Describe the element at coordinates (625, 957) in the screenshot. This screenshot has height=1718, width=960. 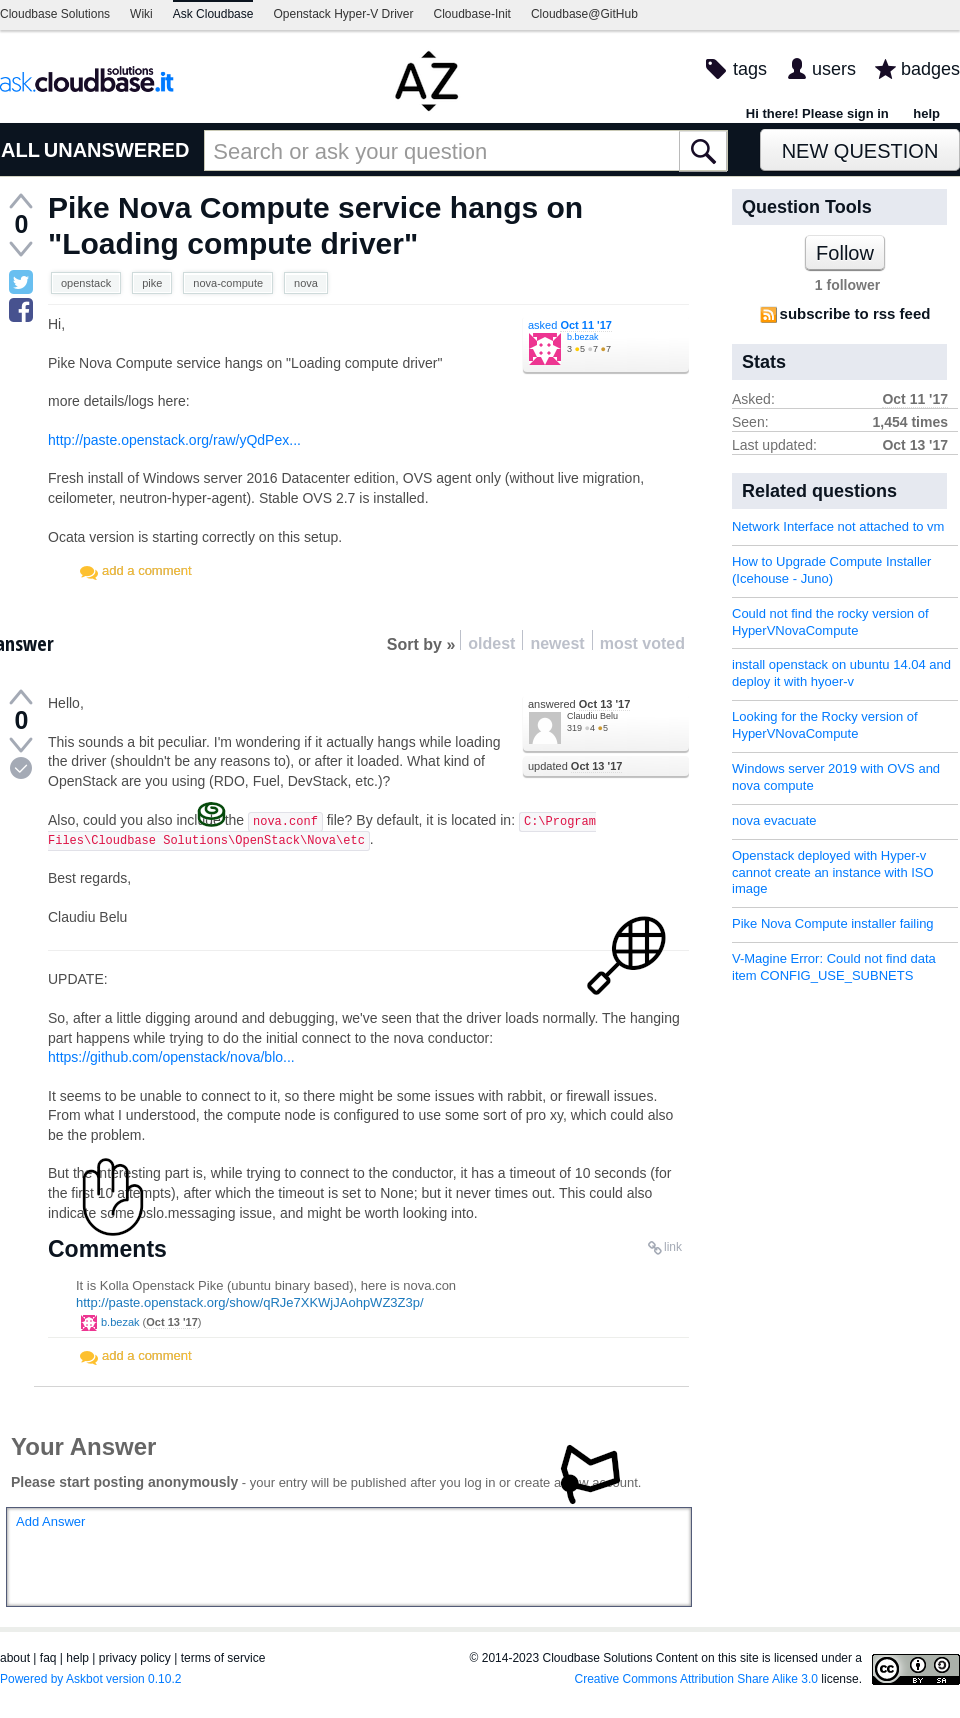
I see `access tennis or racquet sports features` at that location.